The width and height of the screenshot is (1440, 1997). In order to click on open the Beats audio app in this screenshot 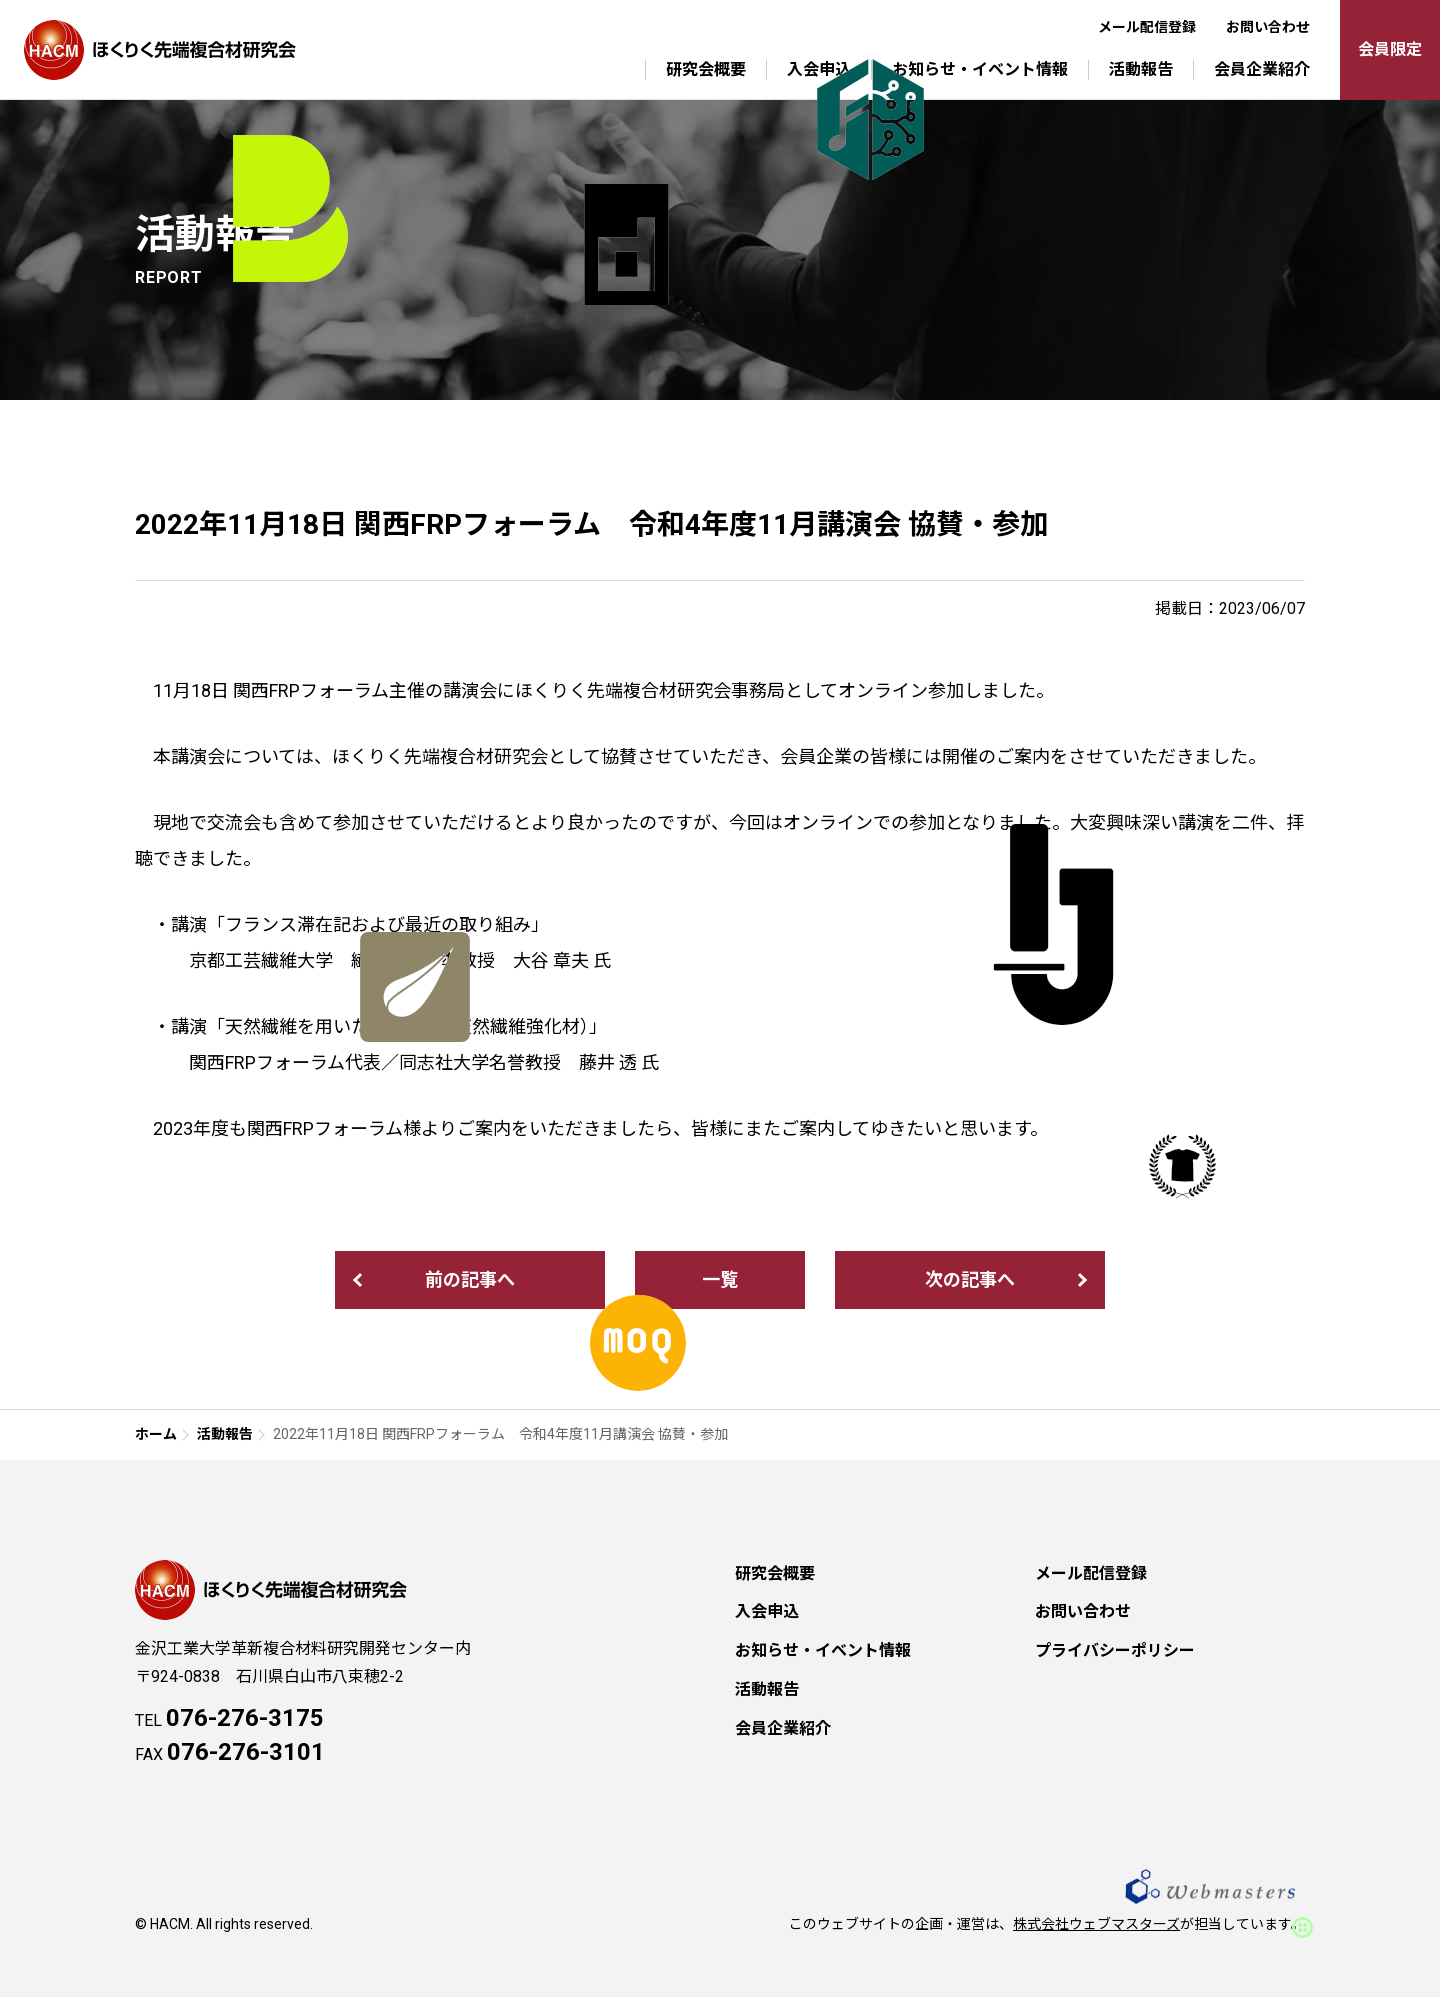, I will do `click(290, 208)`.